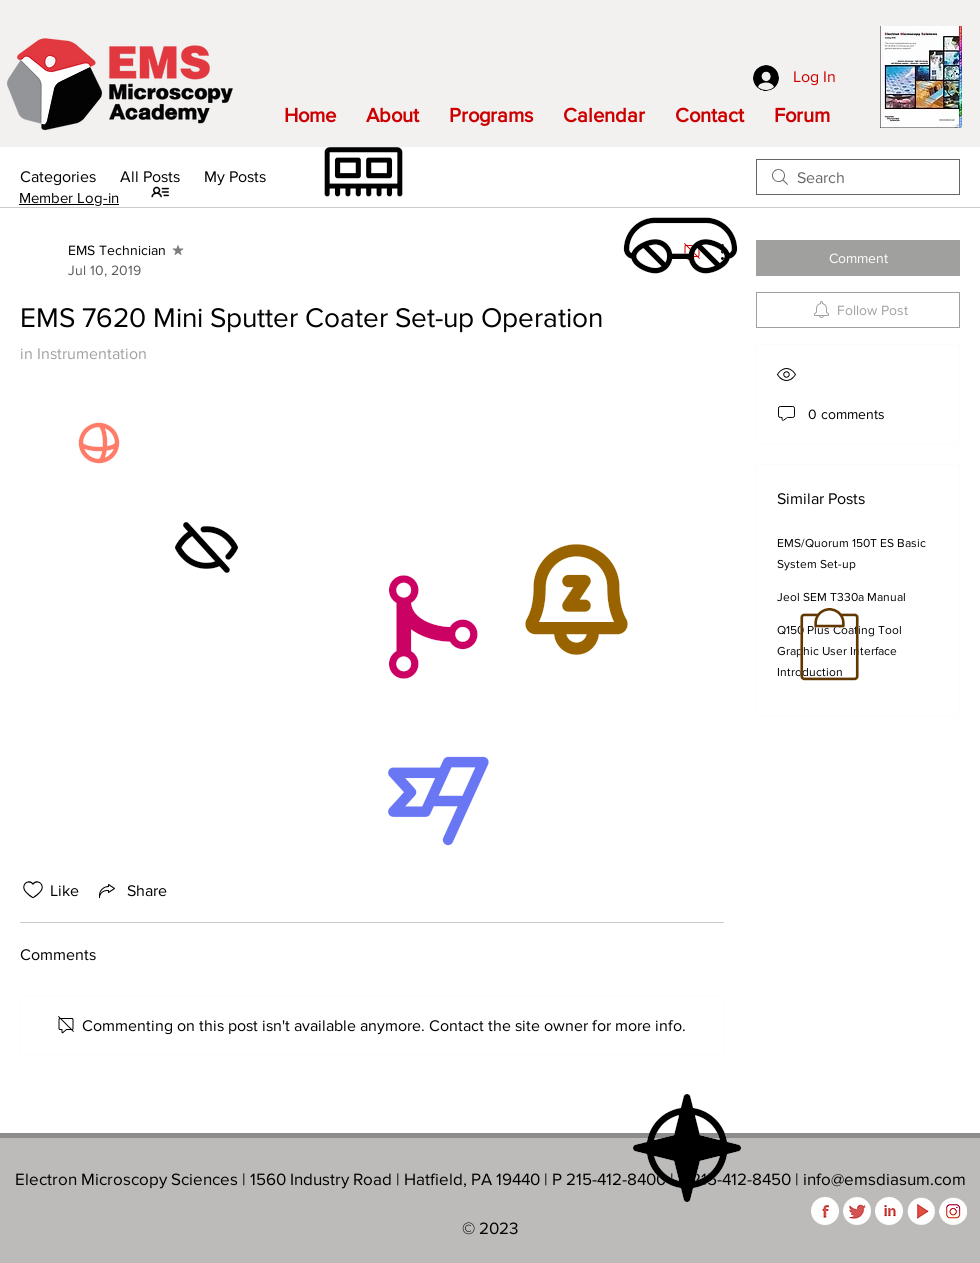  Describe the element at coordinates (437, 797) in the screenshot. I see `flag or mark an item for follow-up` at that location.